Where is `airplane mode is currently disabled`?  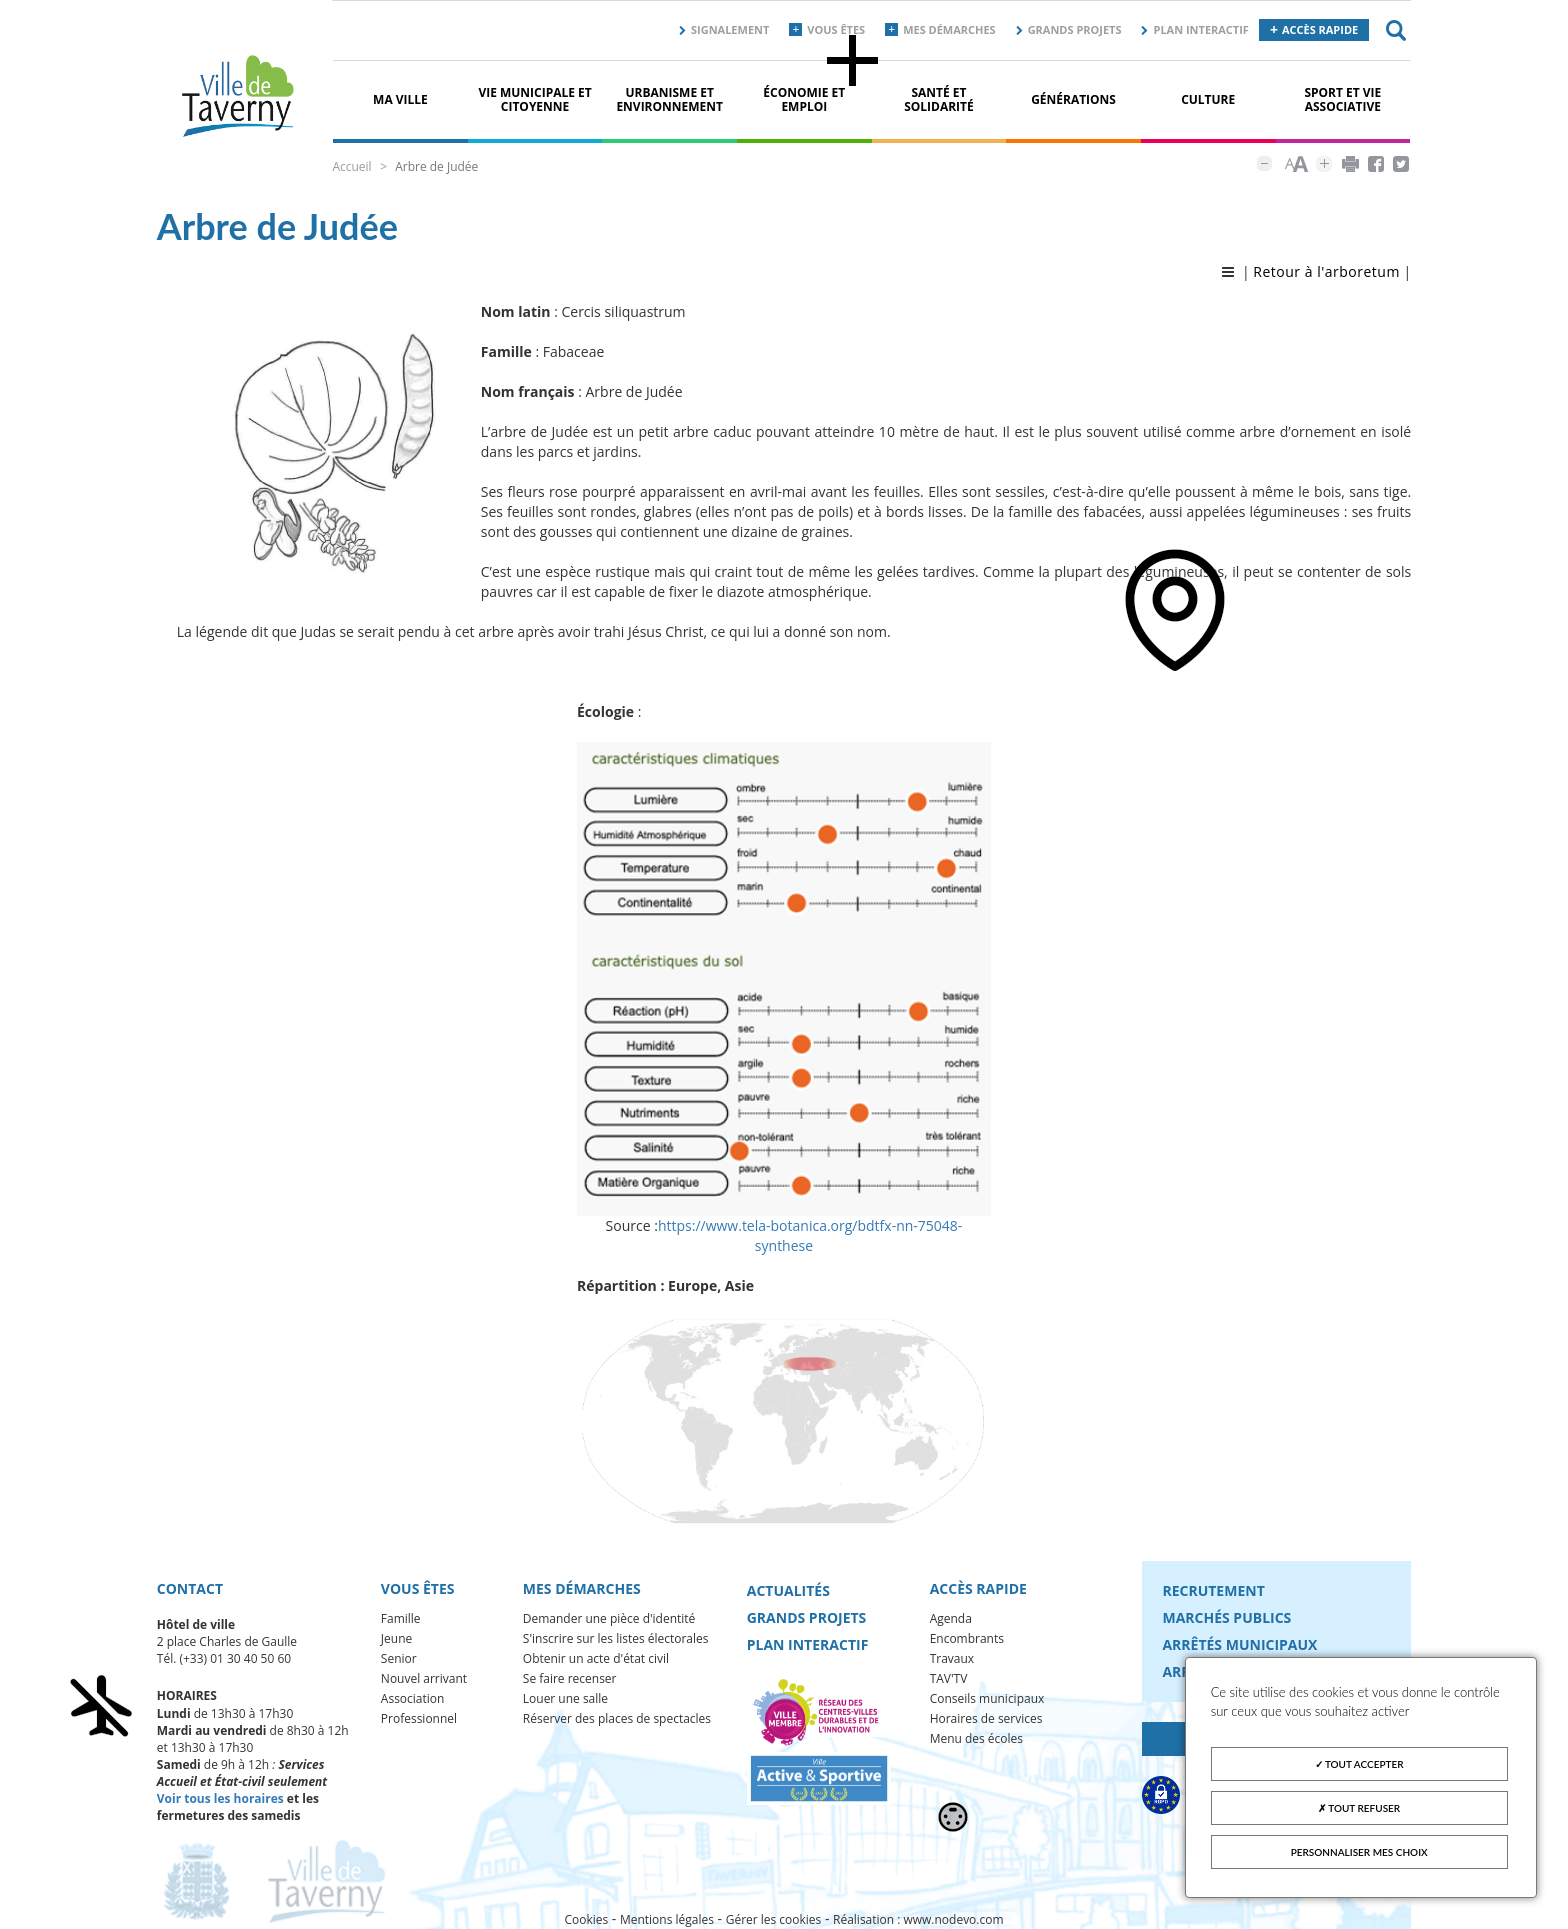 airplane mode is currently disabled is located at coordinates (101, 1705).